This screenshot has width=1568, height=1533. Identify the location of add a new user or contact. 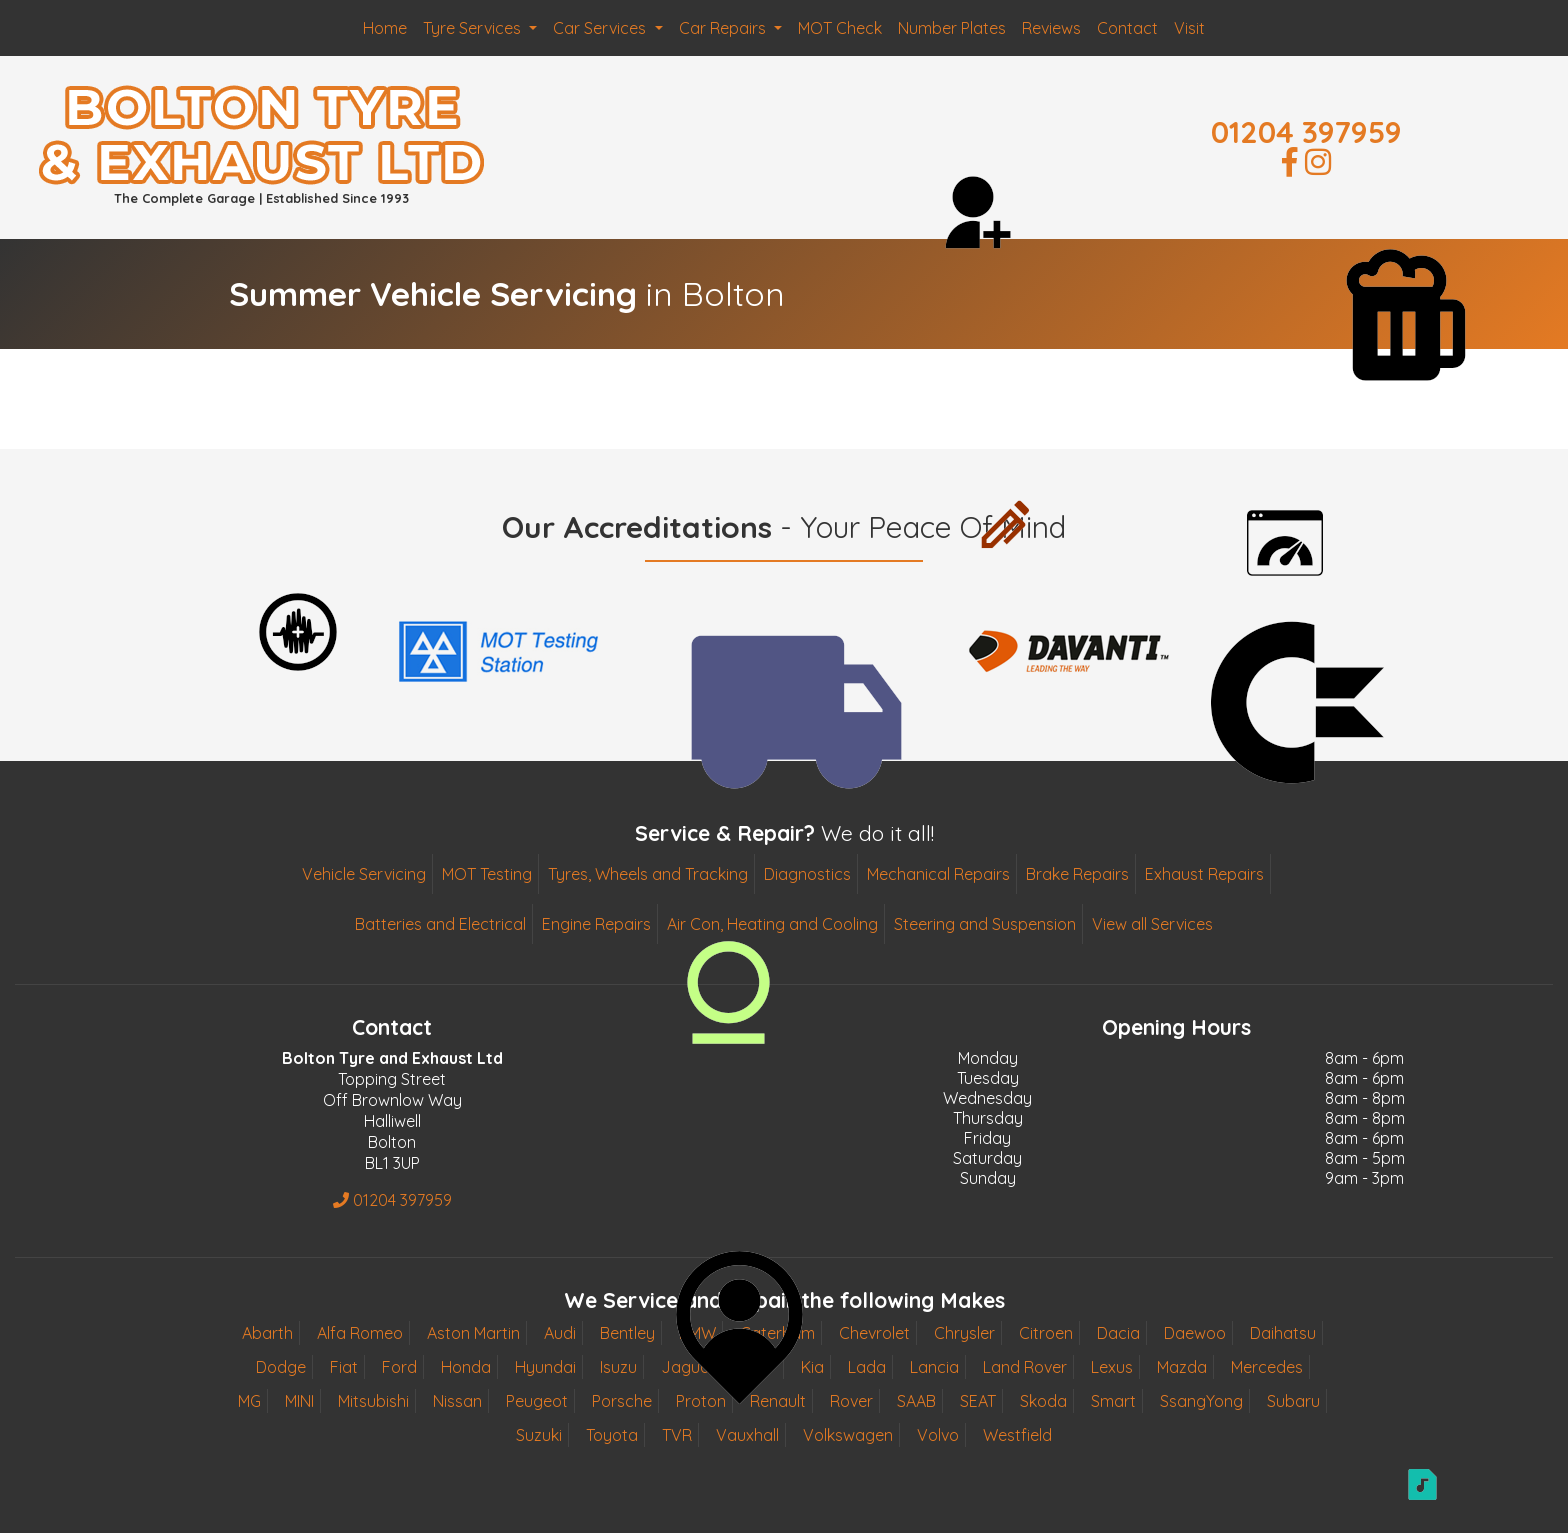
(973, 214).